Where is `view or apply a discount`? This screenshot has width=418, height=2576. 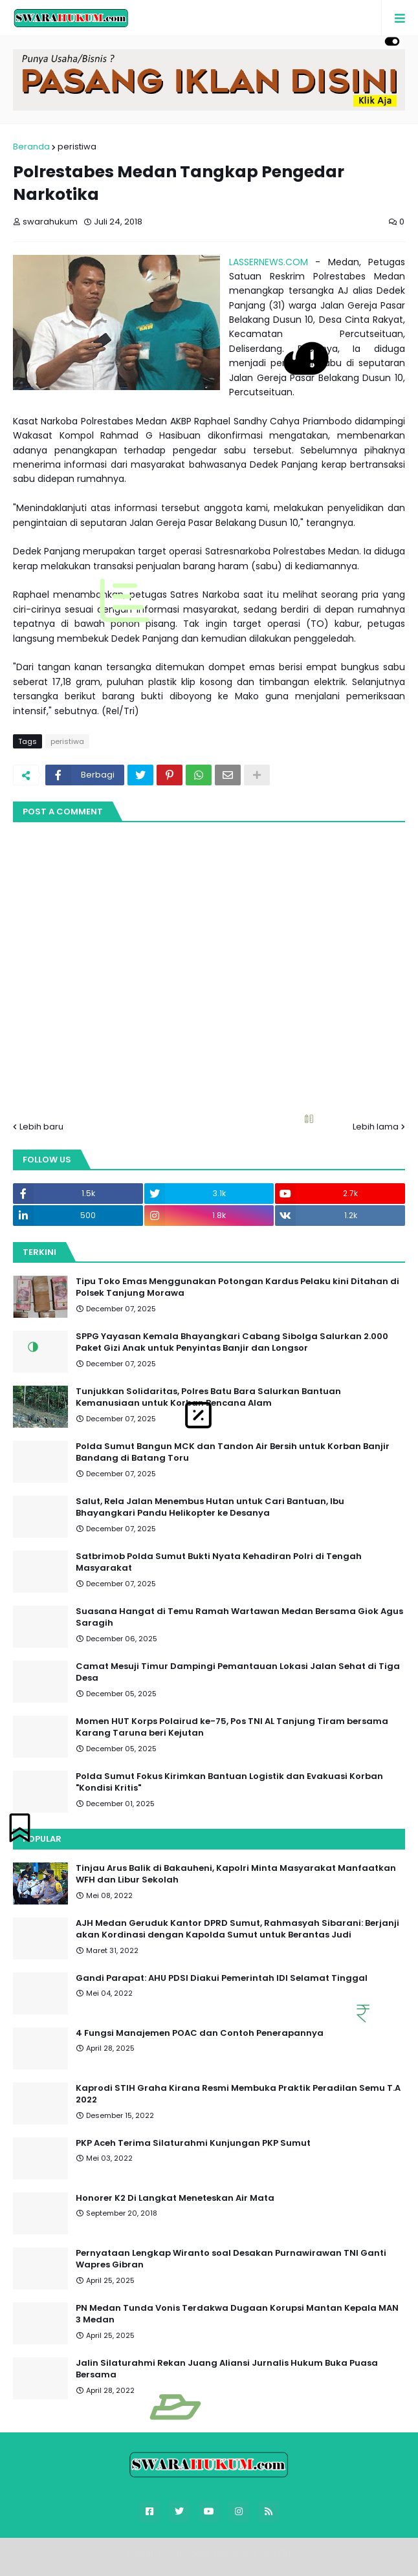
view or apply a discount is located at coordinates (198, 1415).